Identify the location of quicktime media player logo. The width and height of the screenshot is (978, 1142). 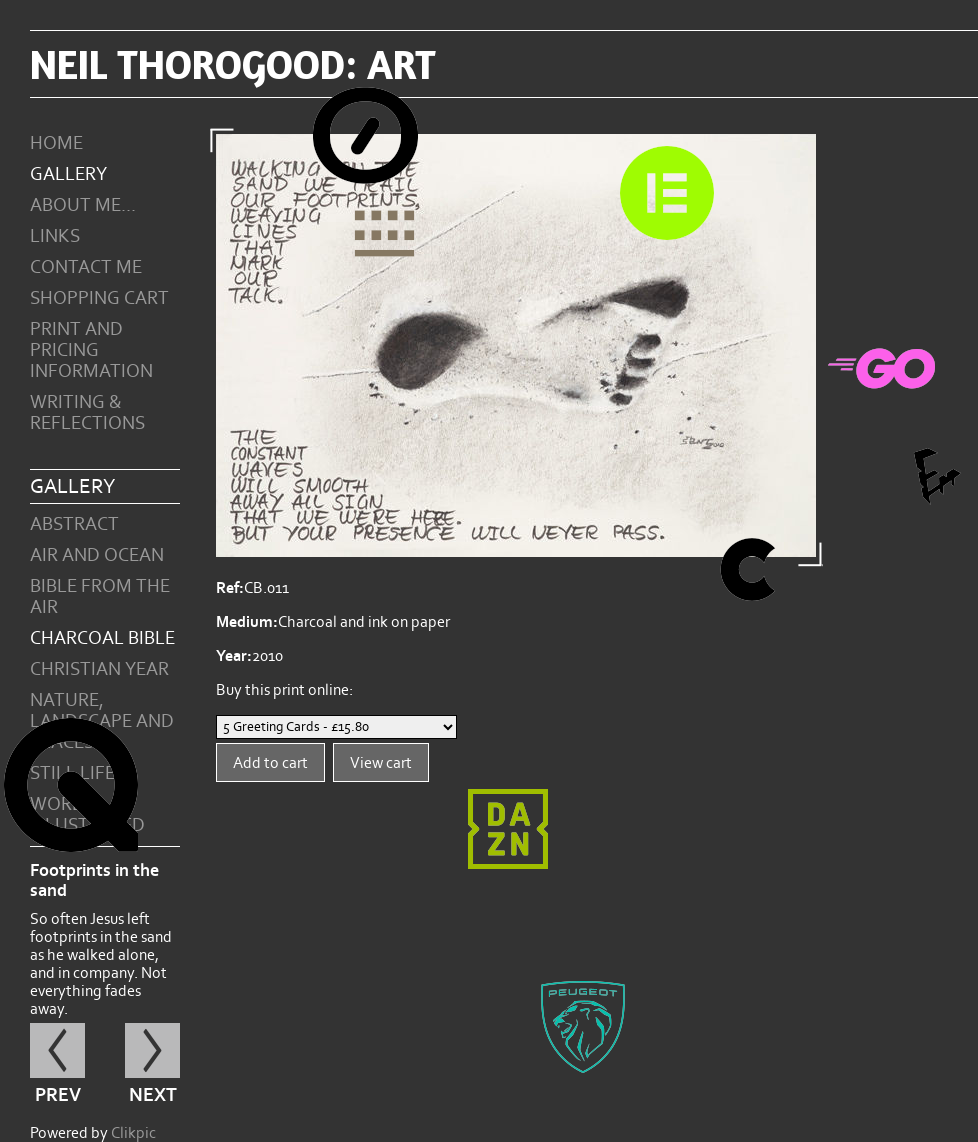
(71, 785).